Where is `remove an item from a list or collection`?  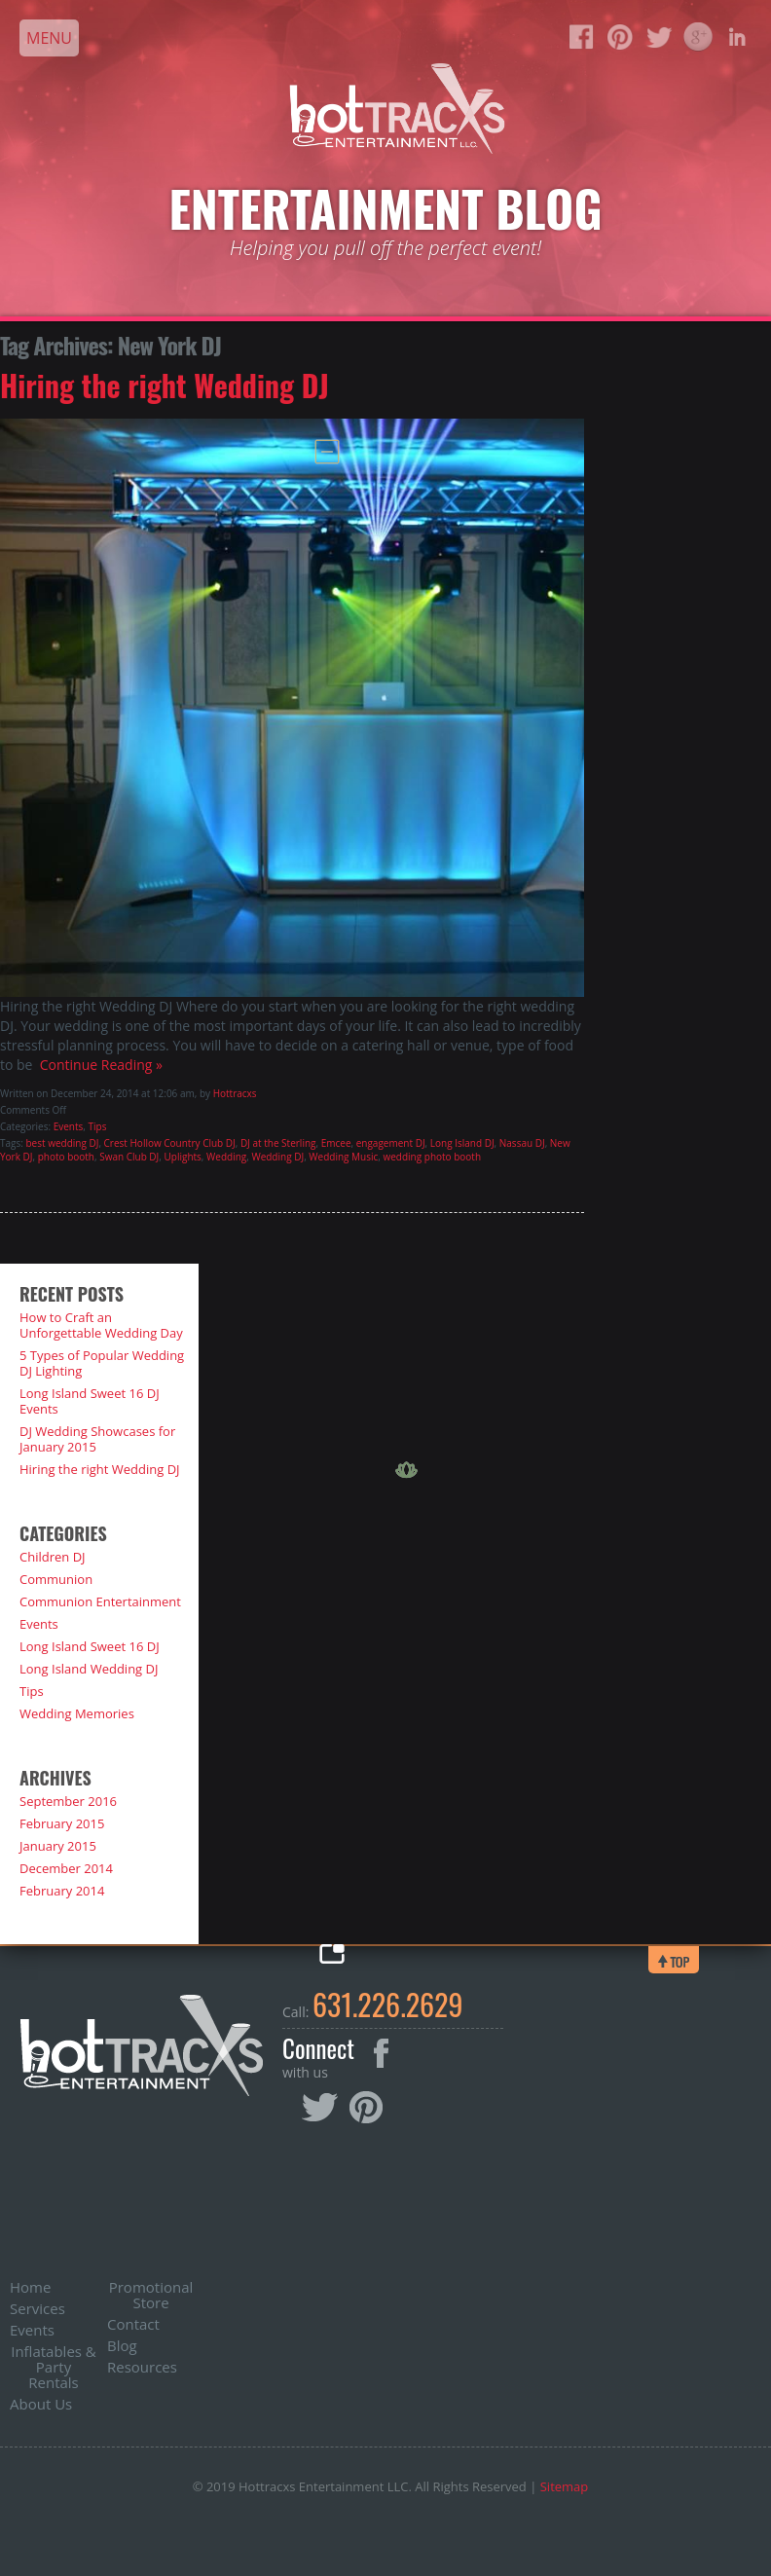 remove an item from a list or collection is located at coordinates (327, 452).